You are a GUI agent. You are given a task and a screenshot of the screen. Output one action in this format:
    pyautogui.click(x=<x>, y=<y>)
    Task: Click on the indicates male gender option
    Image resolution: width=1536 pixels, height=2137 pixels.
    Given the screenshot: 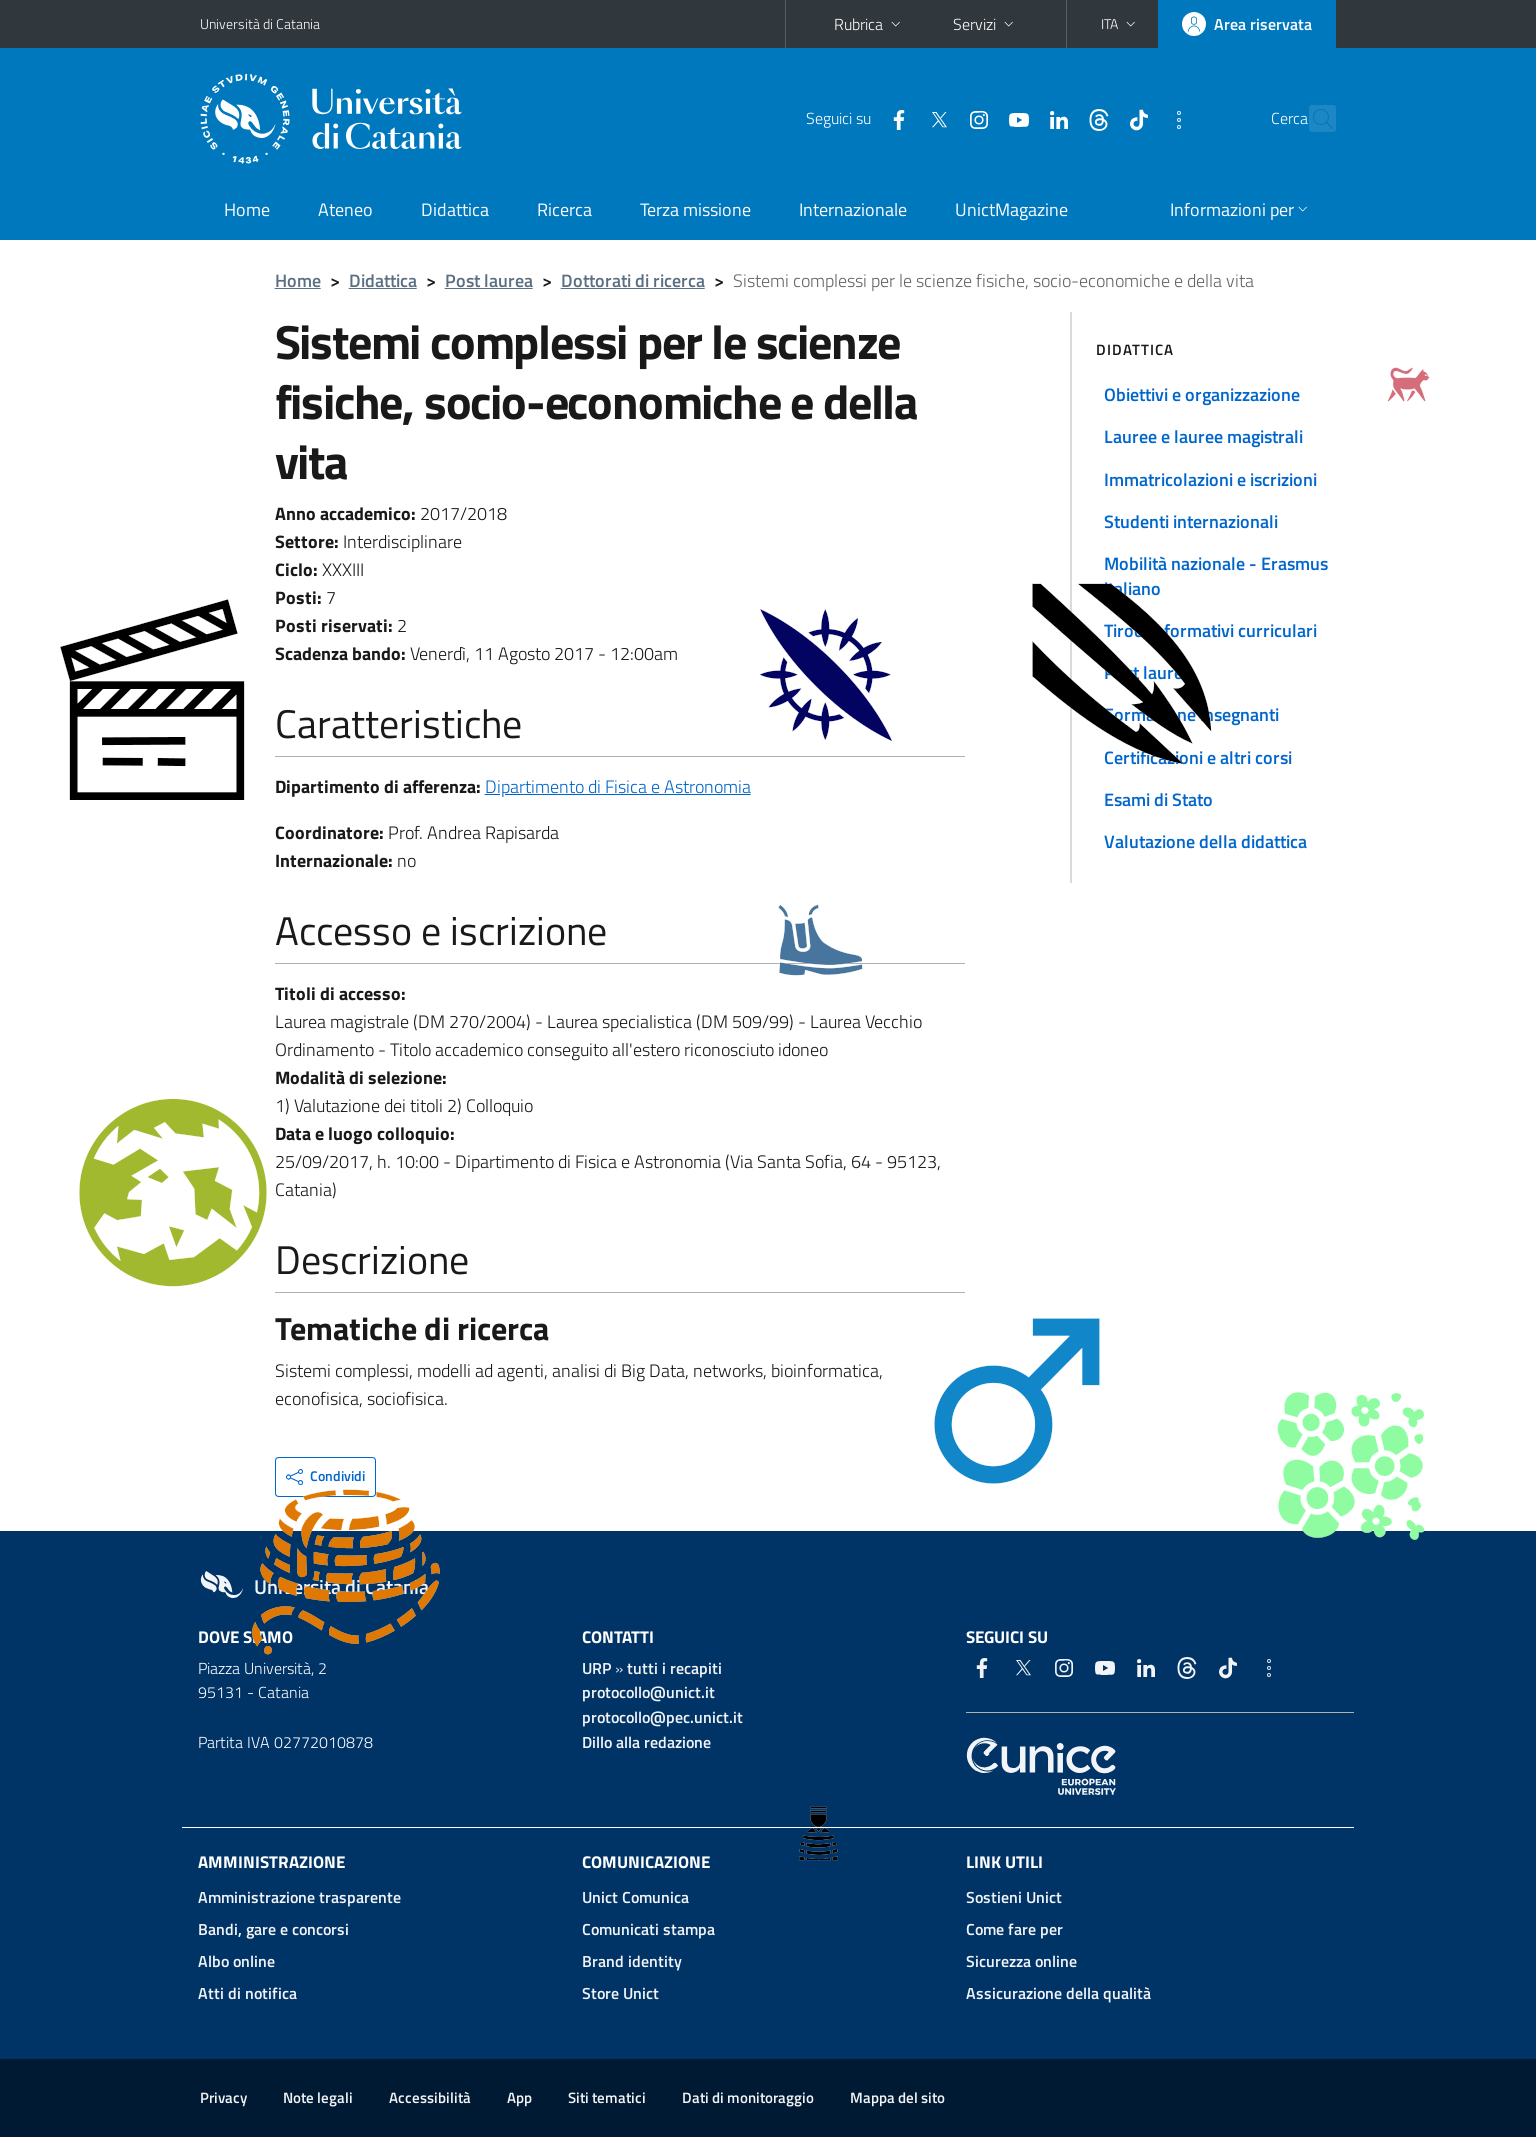 What is the action you would take?
    pyautogui.click(x=1017, y=1401)
    